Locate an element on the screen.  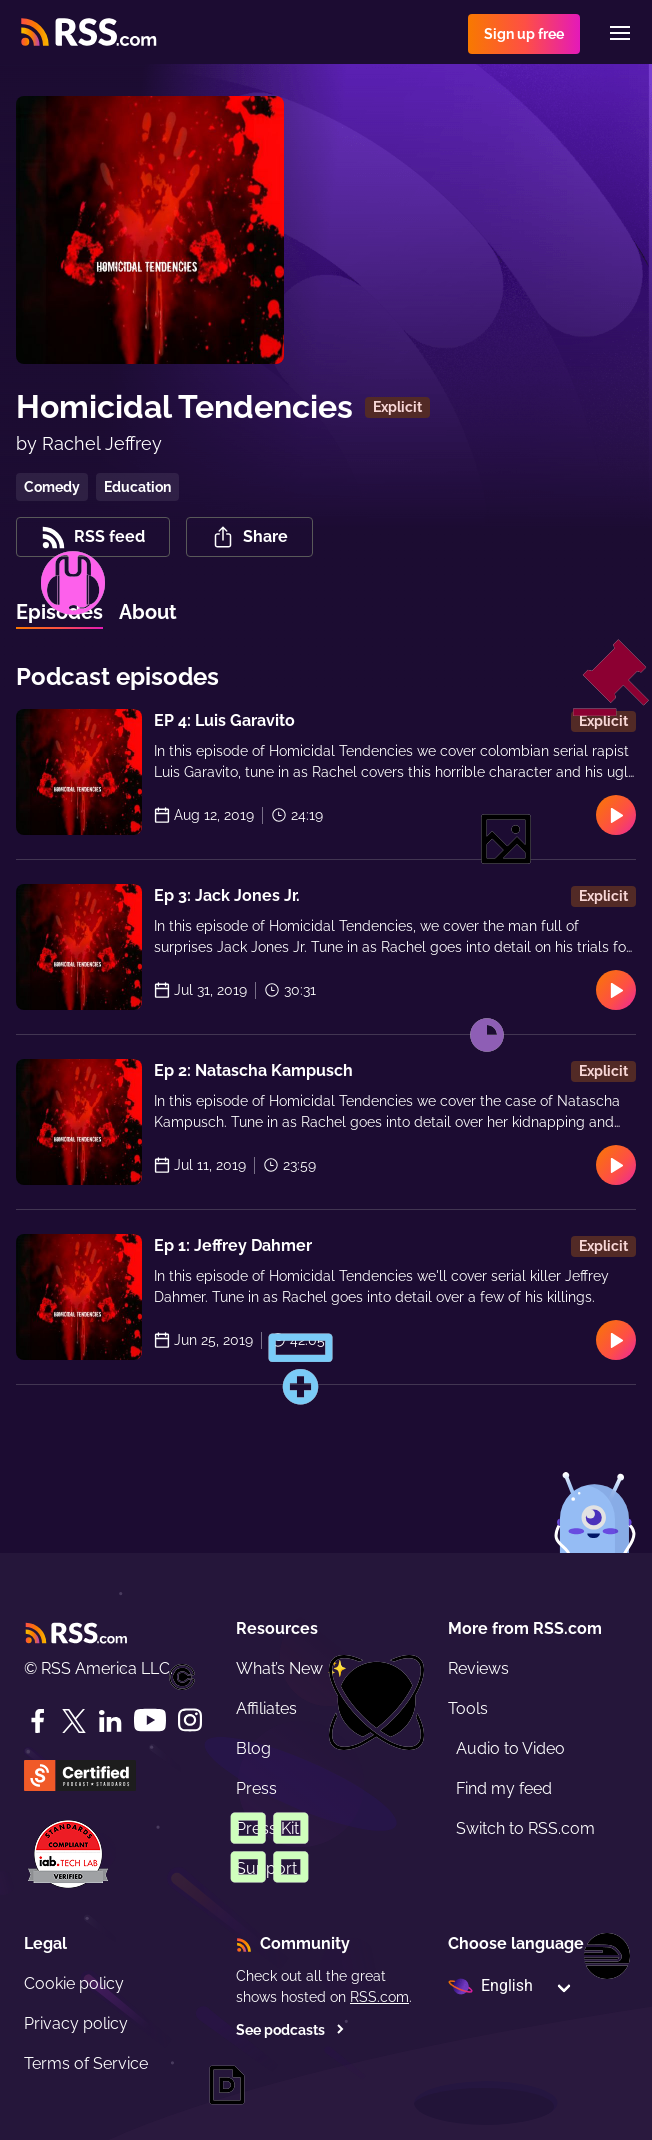
view or open a PDF document is located at coordinates (227, 2085).